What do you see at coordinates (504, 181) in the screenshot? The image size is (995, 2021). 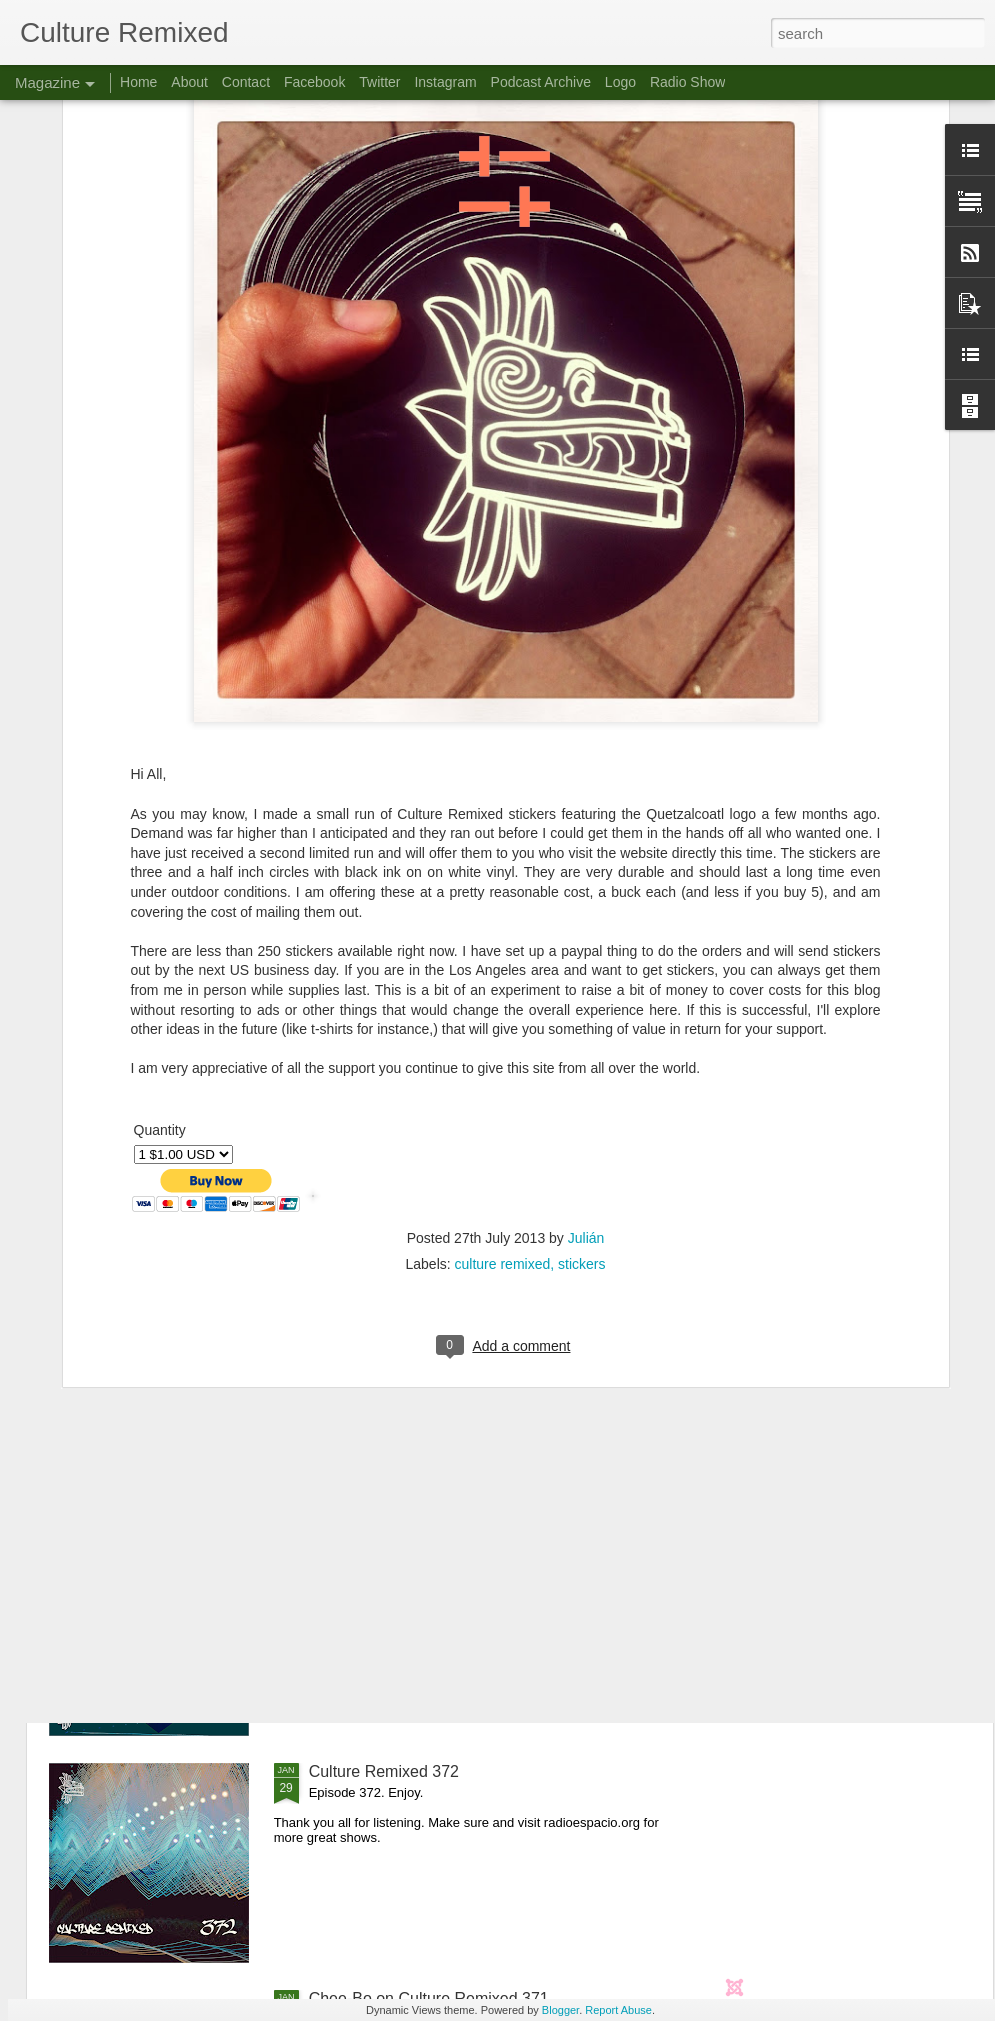 I see `adjust audio equalizer settings` at bounding box center [504, 181].